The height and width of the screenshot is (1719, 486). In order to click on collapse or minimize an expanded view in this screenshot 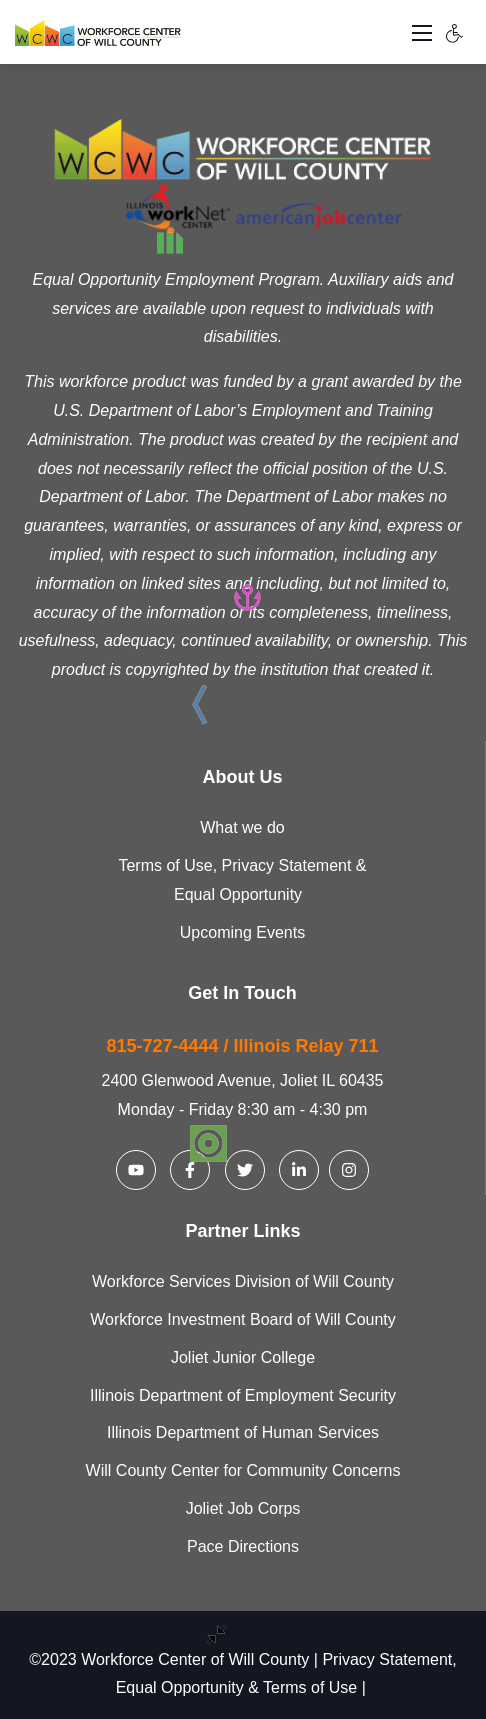, I will do `click(216, 1634)`.